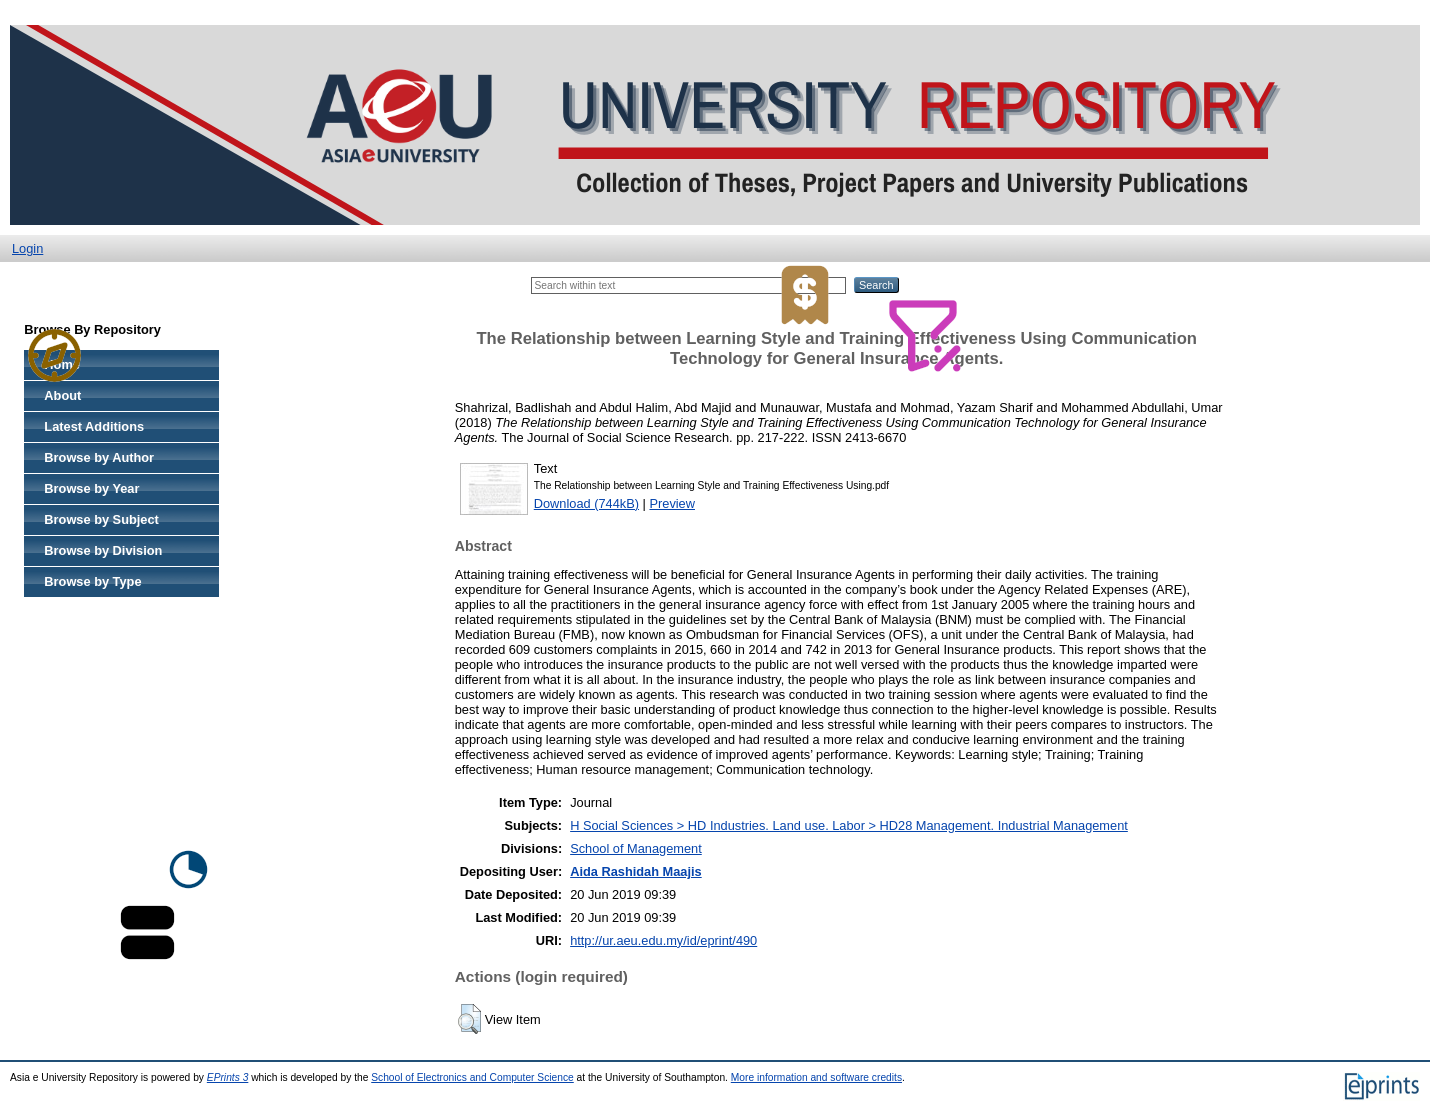 This screenshot has height=1103, width=1430. I want to click on view payment receipt, so click(805, 295).